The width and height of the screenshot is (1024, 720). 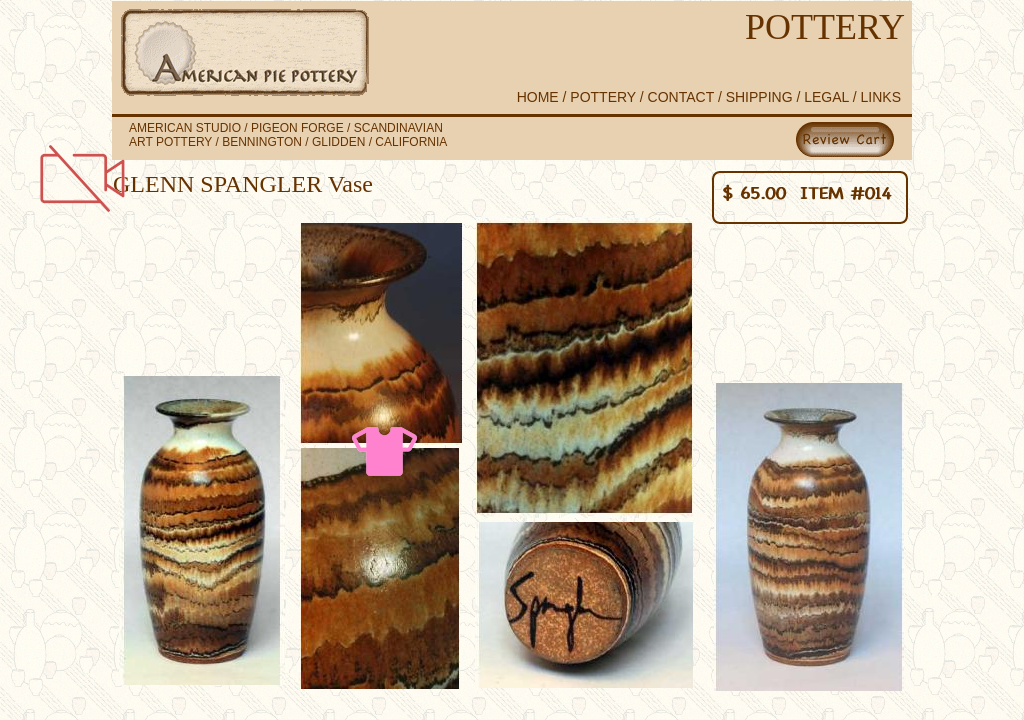 What do you see at coordinates (384, 451) in the screenshot?
I see `browse clothing or apparel items` at bounding box center [384, 451].